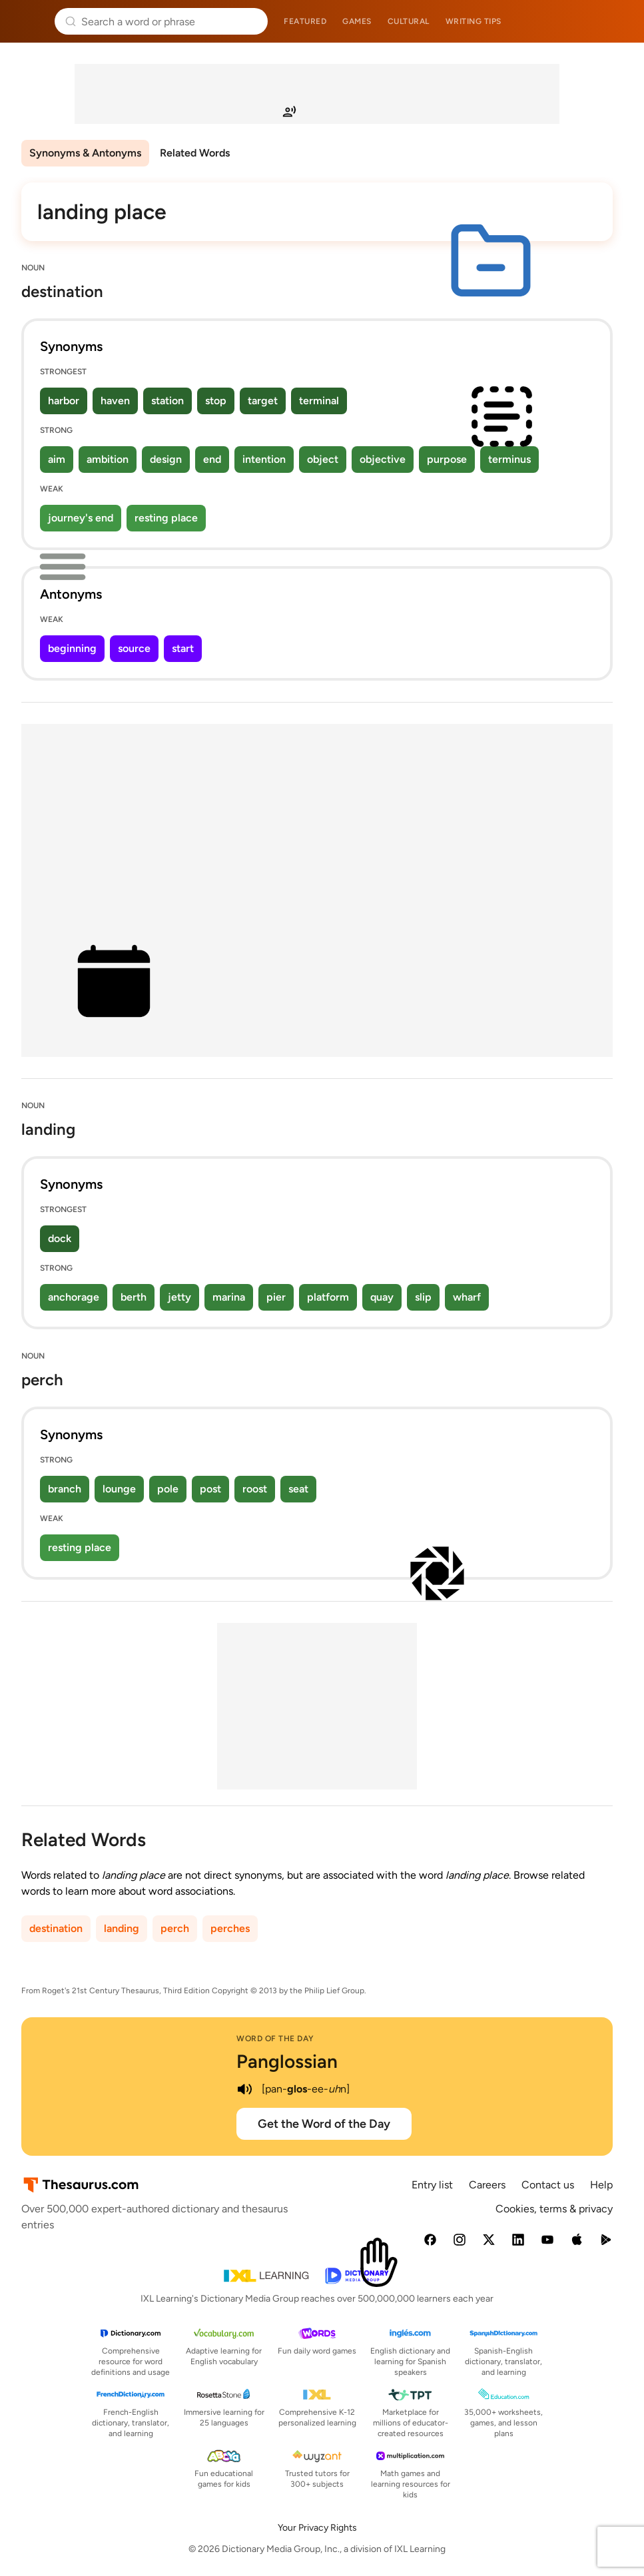 The height and width of the screenshot is (2576, 644). Describe the element at coordinates (501, 416) in the screenshot. I see `select text within a document` at that location.